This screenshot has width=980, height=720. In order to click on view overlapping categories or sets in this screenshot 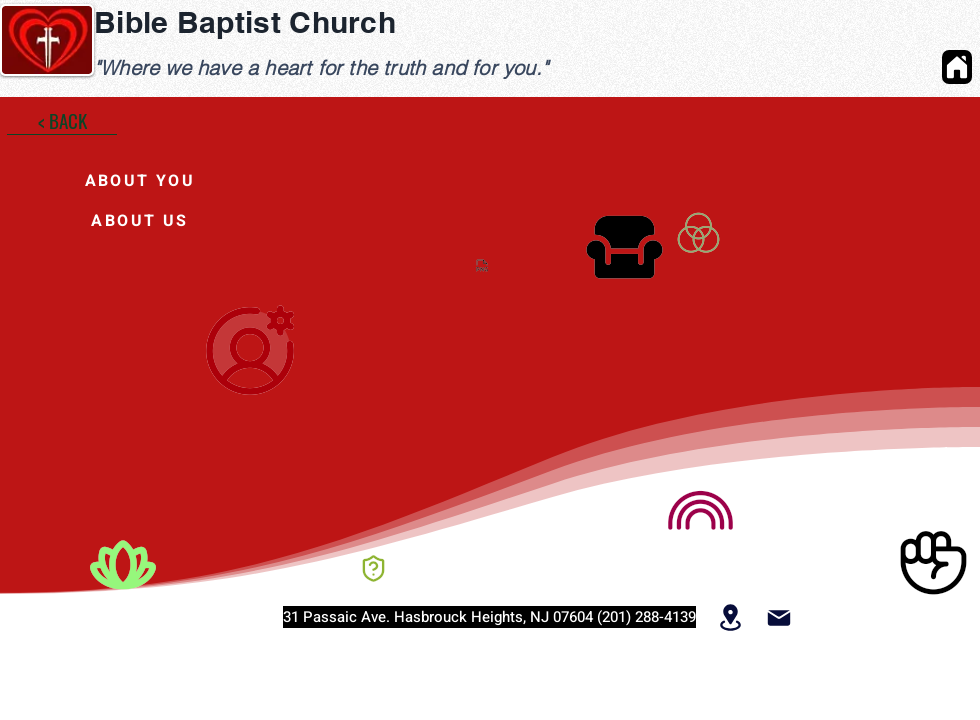, I will do `click(698, 233)`.